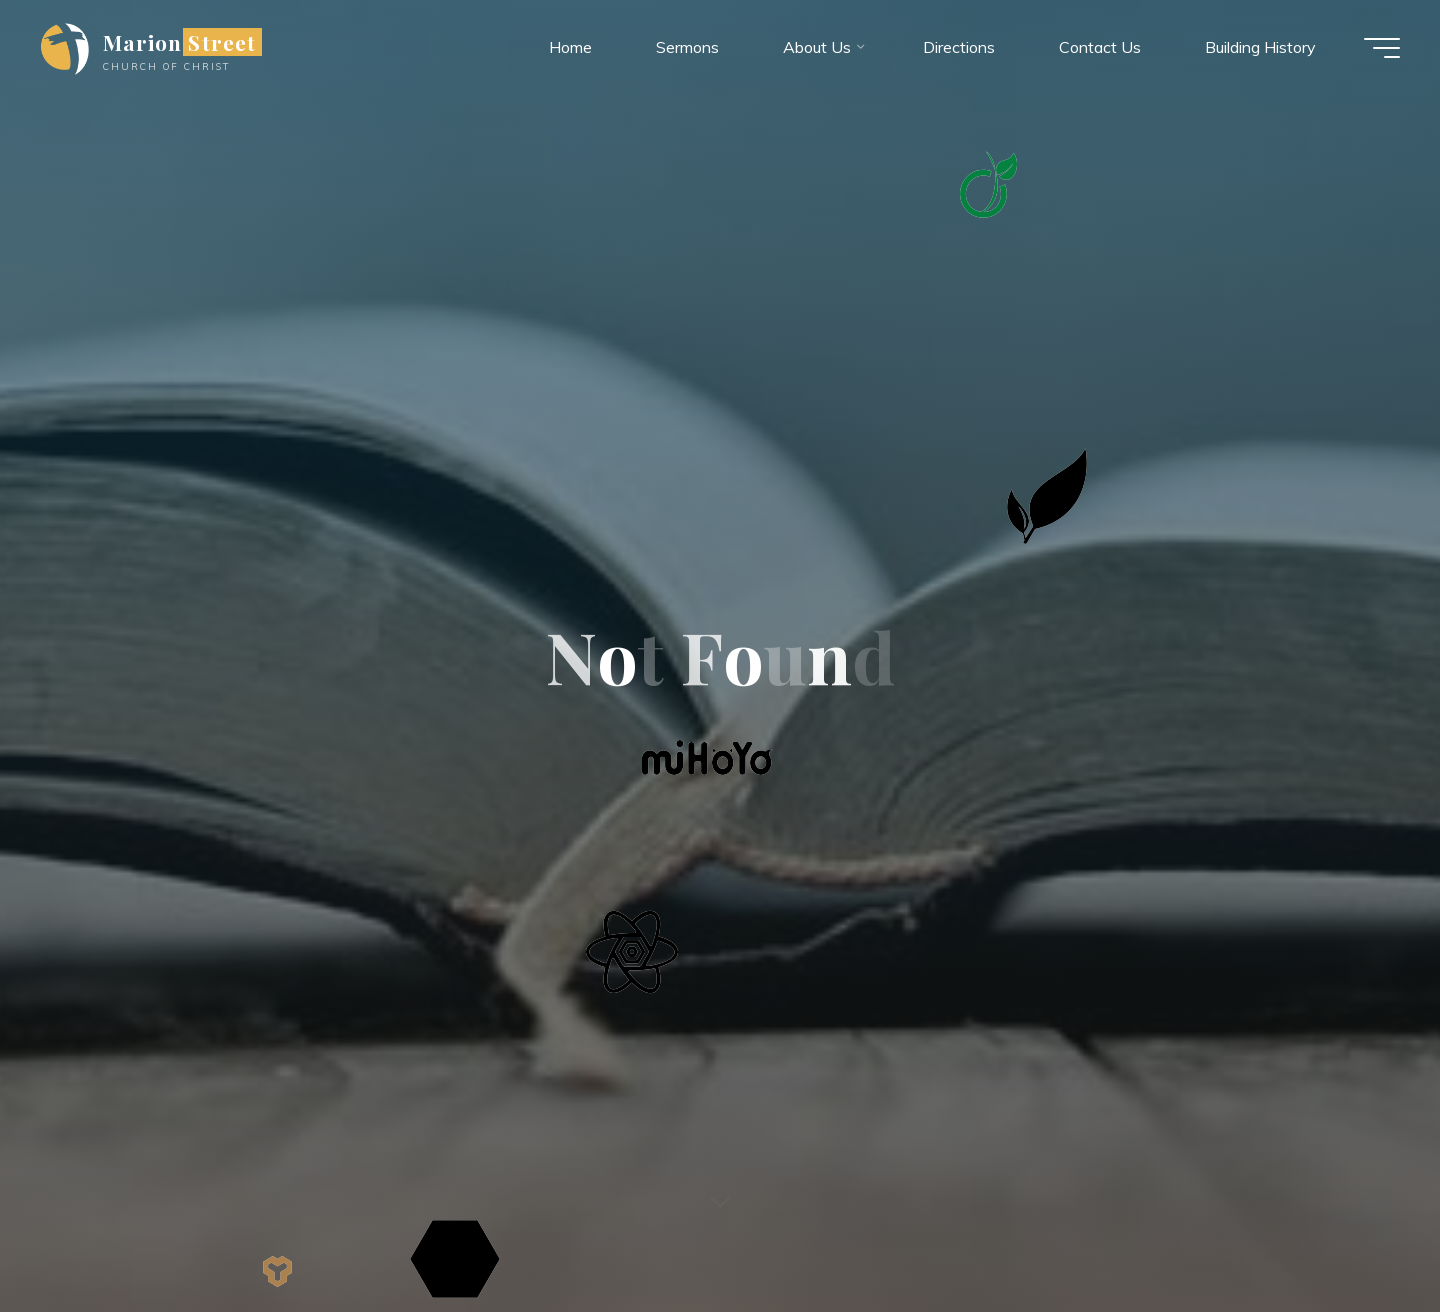 The height and width of the screenshot is (1312, 1440). Describe the element at coordinates (632, 952) in the screenshot. I see `react query library logo` at that location.